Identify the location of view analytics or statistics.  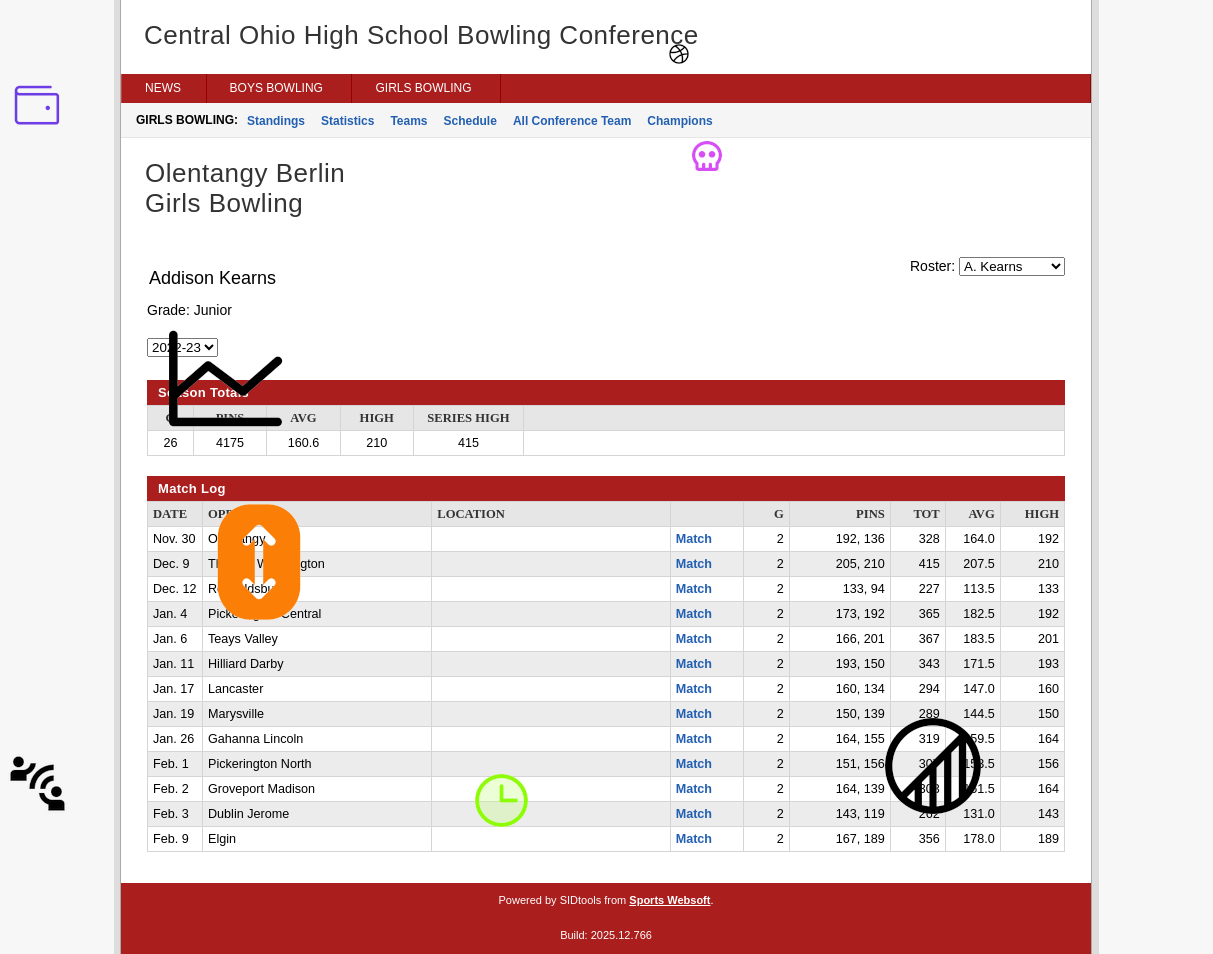
(225, 378).